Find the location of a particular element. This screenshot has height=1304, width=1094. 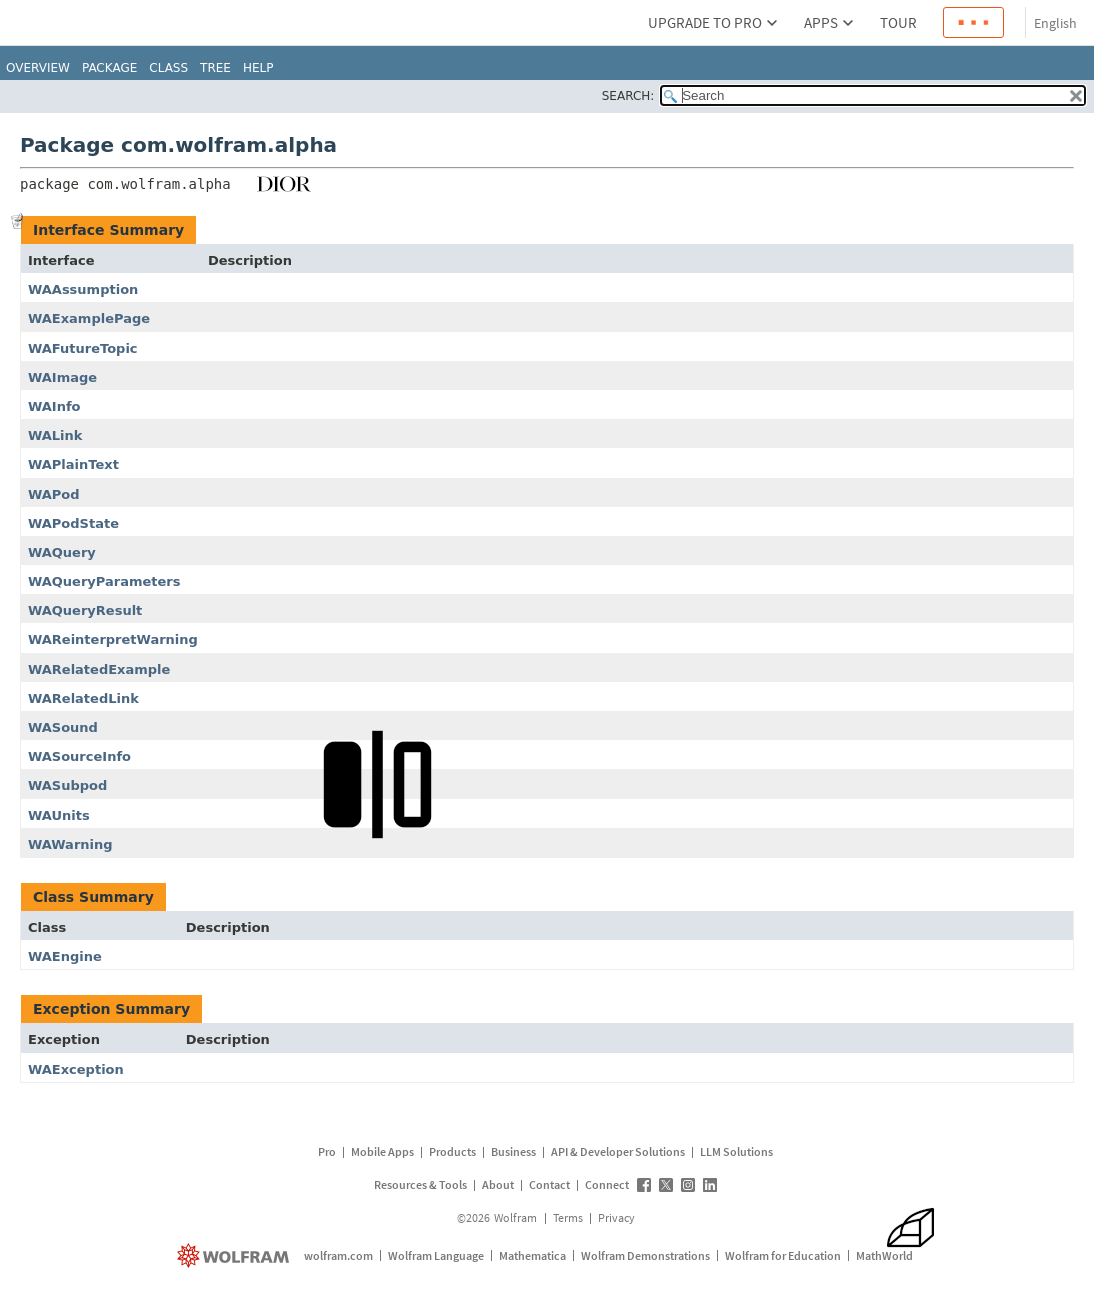

rollbar error monitoring service logo is located at coordinates (910, 1227).